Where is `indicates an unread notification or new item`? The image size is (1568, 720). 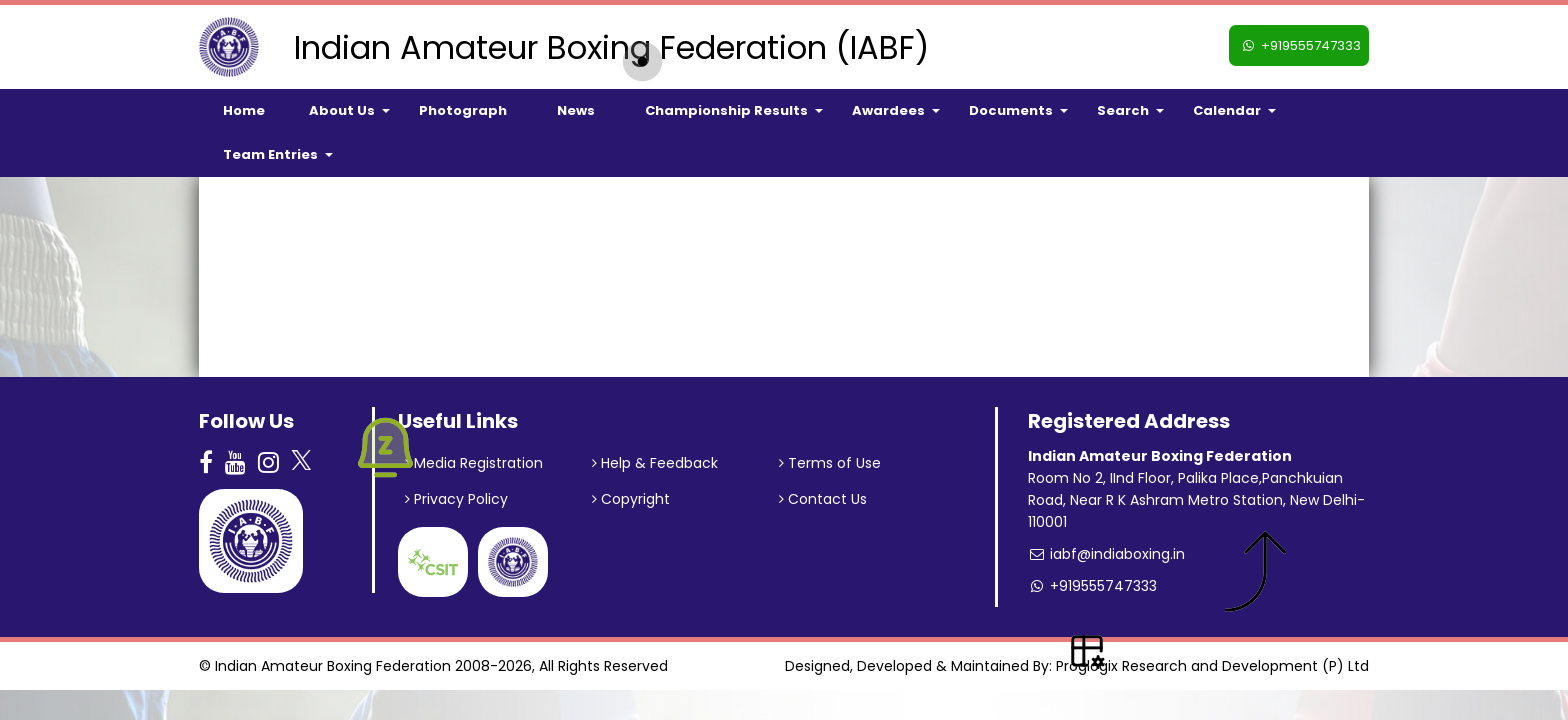 indicates an unread notification or new item is located at coordinates (642, 61).